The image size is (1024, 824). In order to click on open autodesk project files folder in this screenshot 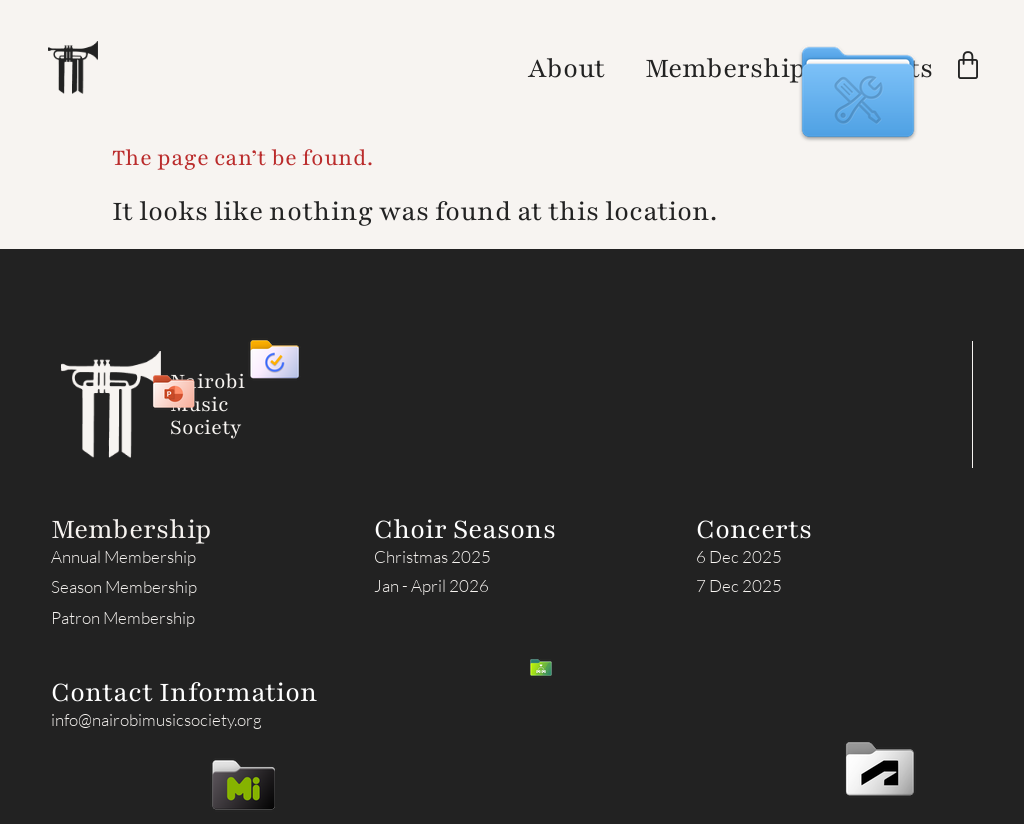, I will do `click(879, 770)`.